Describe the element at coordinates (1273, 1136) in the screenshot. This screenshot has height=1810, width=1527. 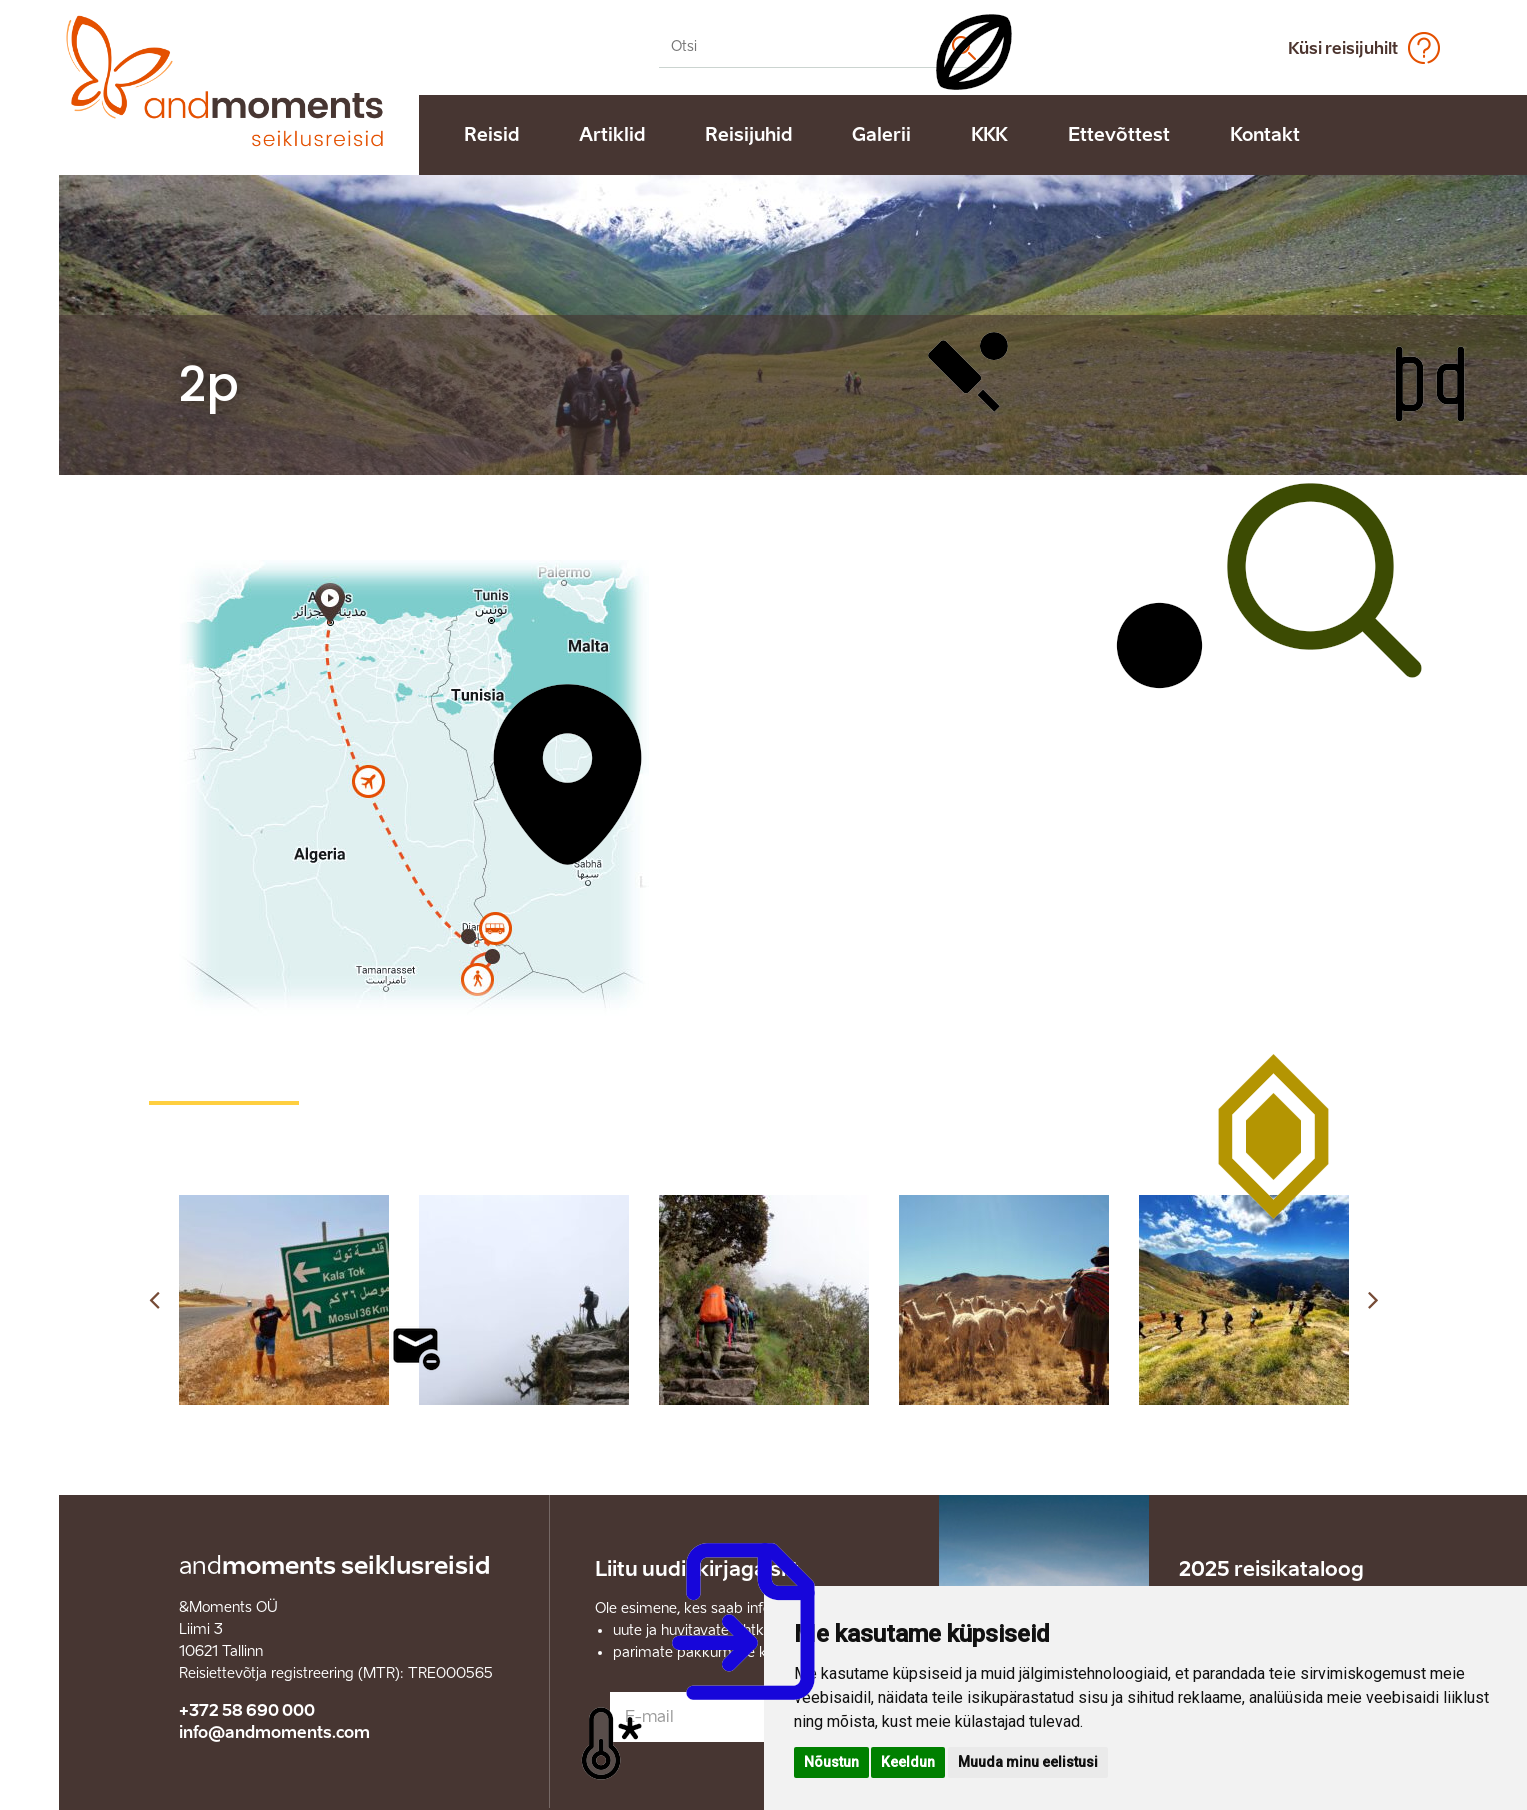
I see `indicates a Discord server booster status` at that location.